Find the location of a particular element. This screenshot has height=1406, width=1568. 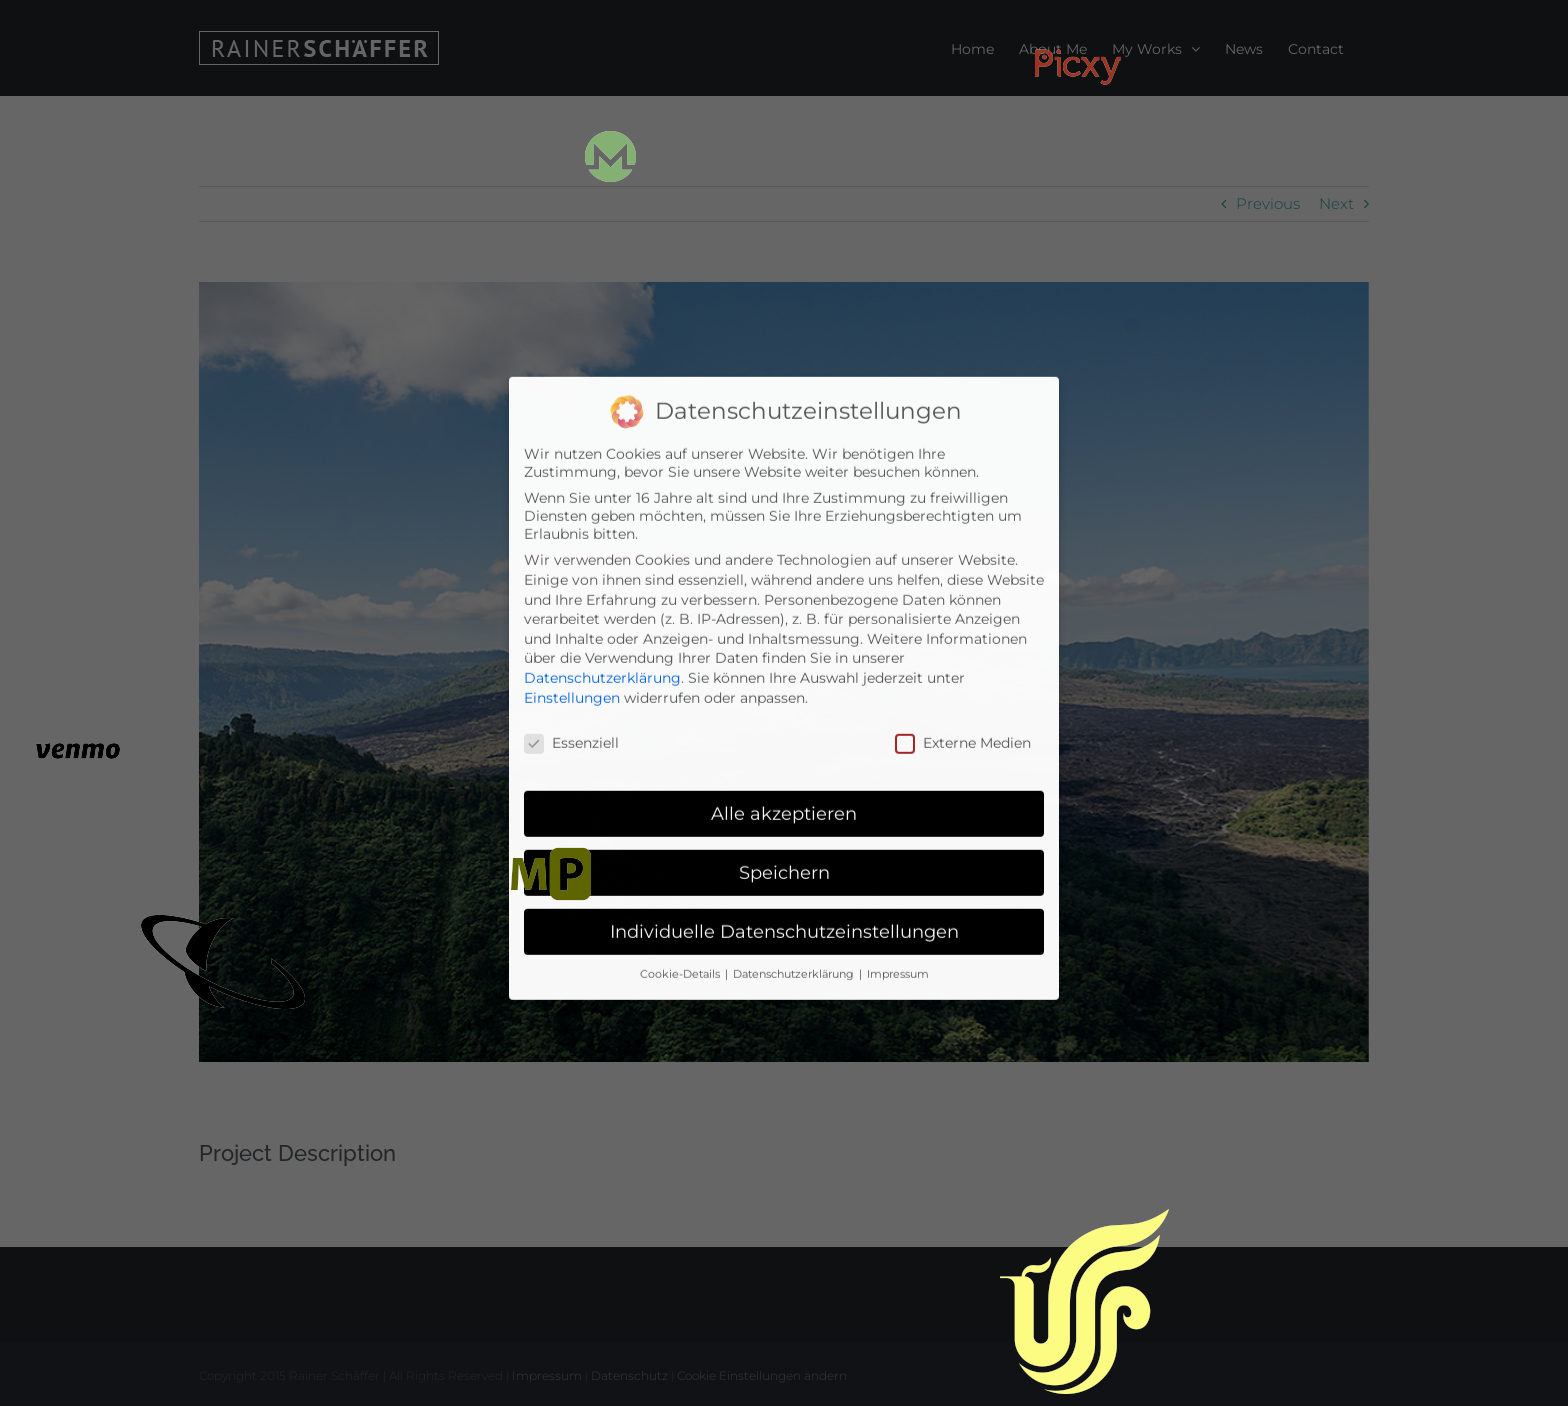

open the Picxy stock photography platform is located at coordinates (1078, 67).